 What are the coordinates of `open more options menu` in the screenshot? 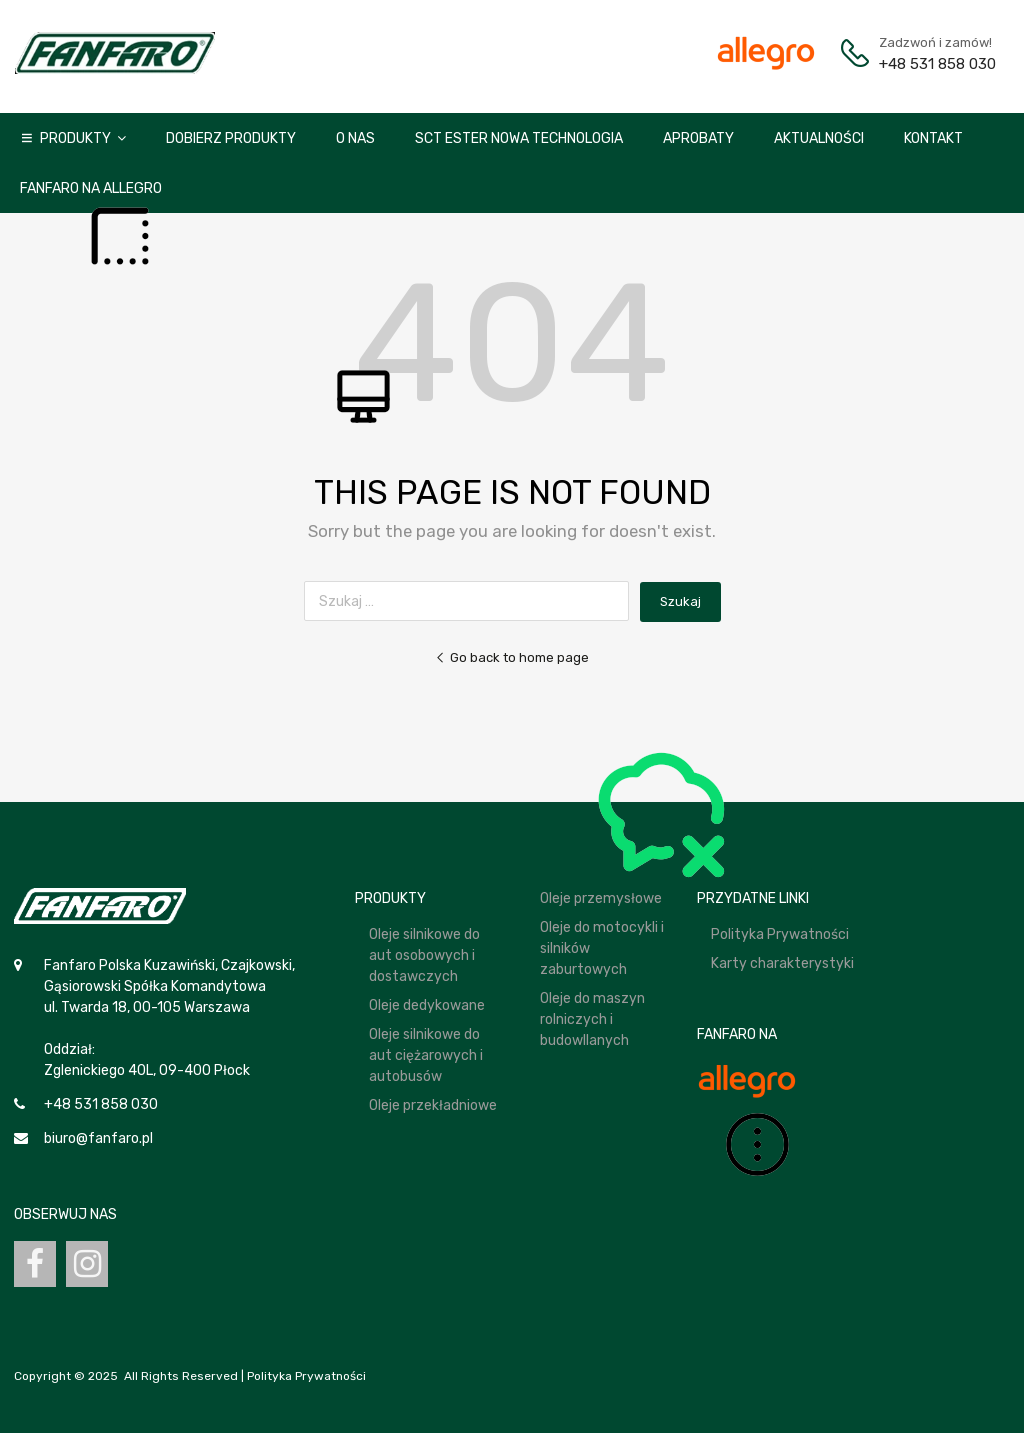 It's located at (757, 1144).